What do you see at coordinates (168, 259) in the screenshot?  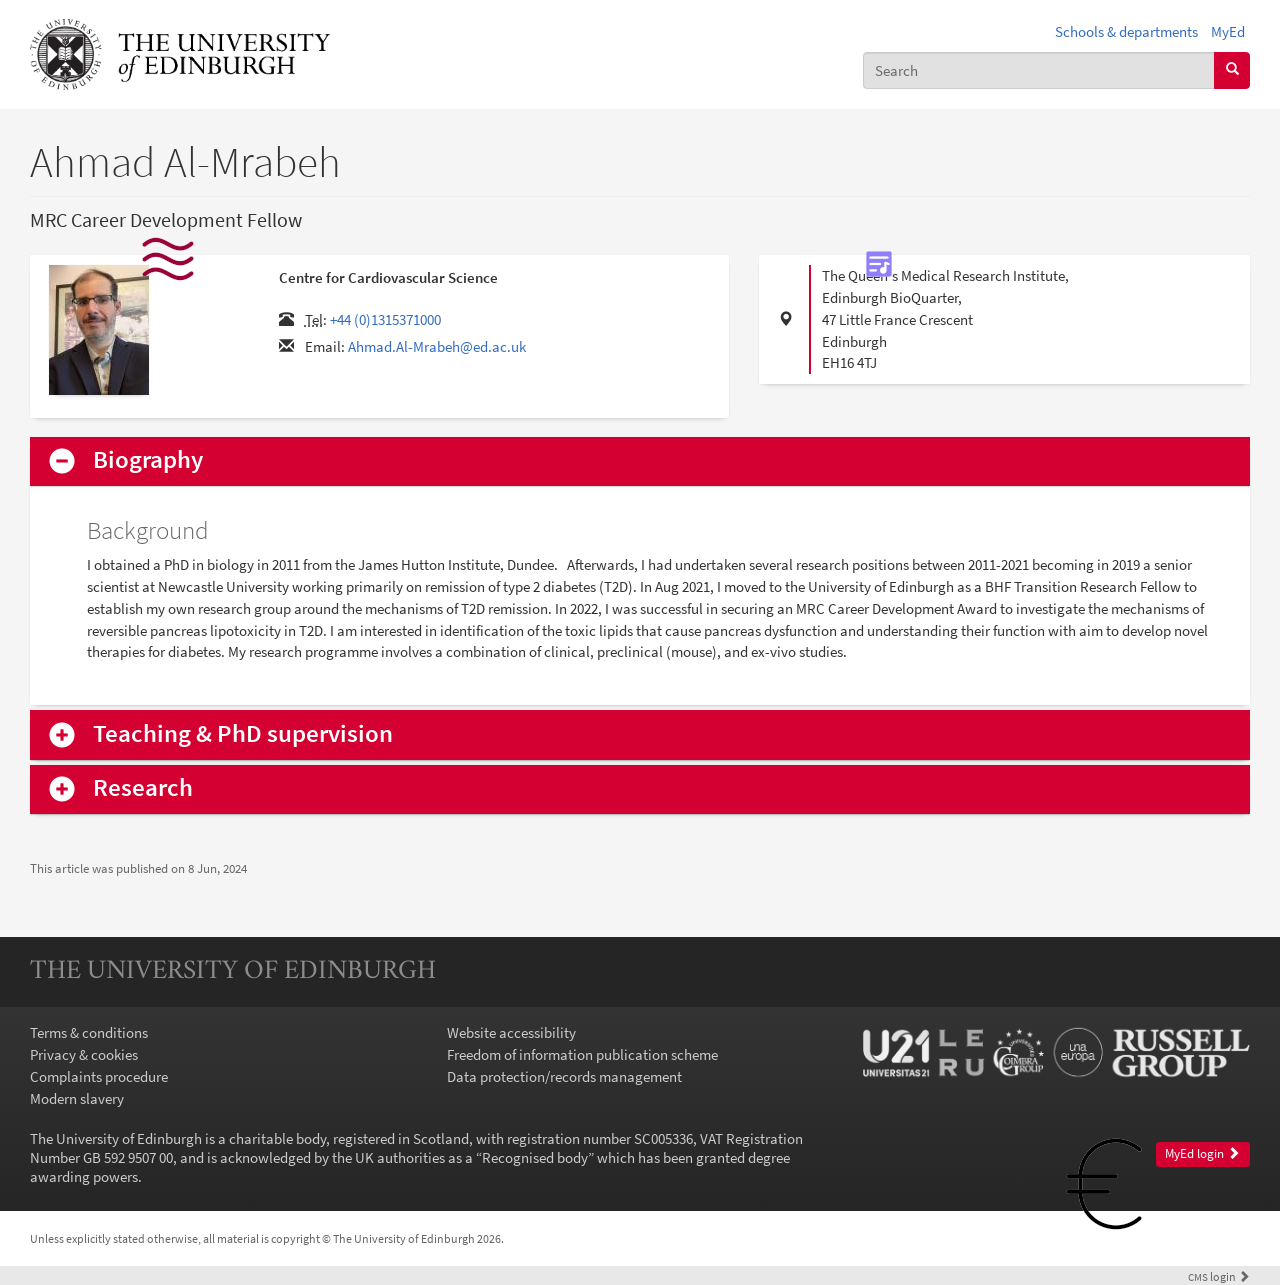 I see `indicates water or aquatic features` at bounding box center [168, 259].